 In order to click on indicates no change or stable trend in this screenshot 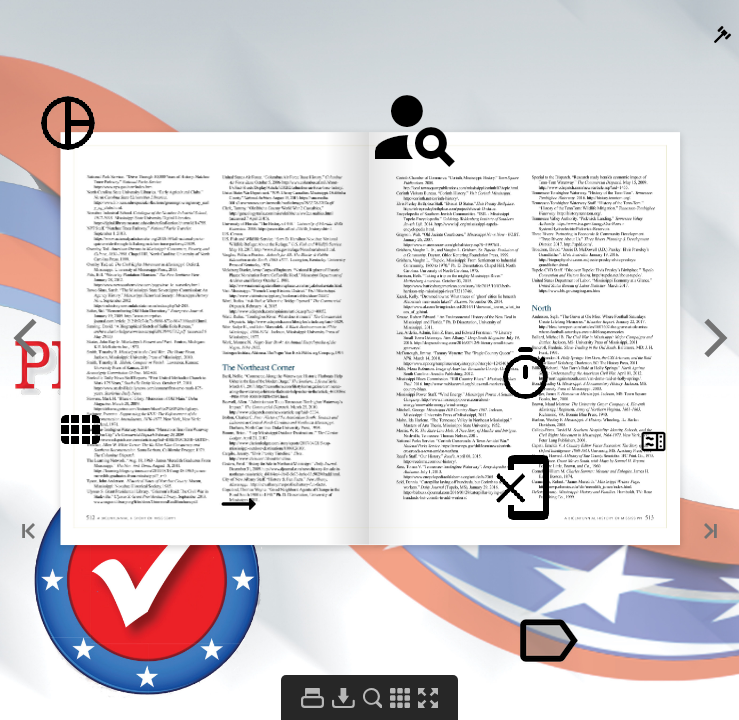, I will do `click(238, 504)`.